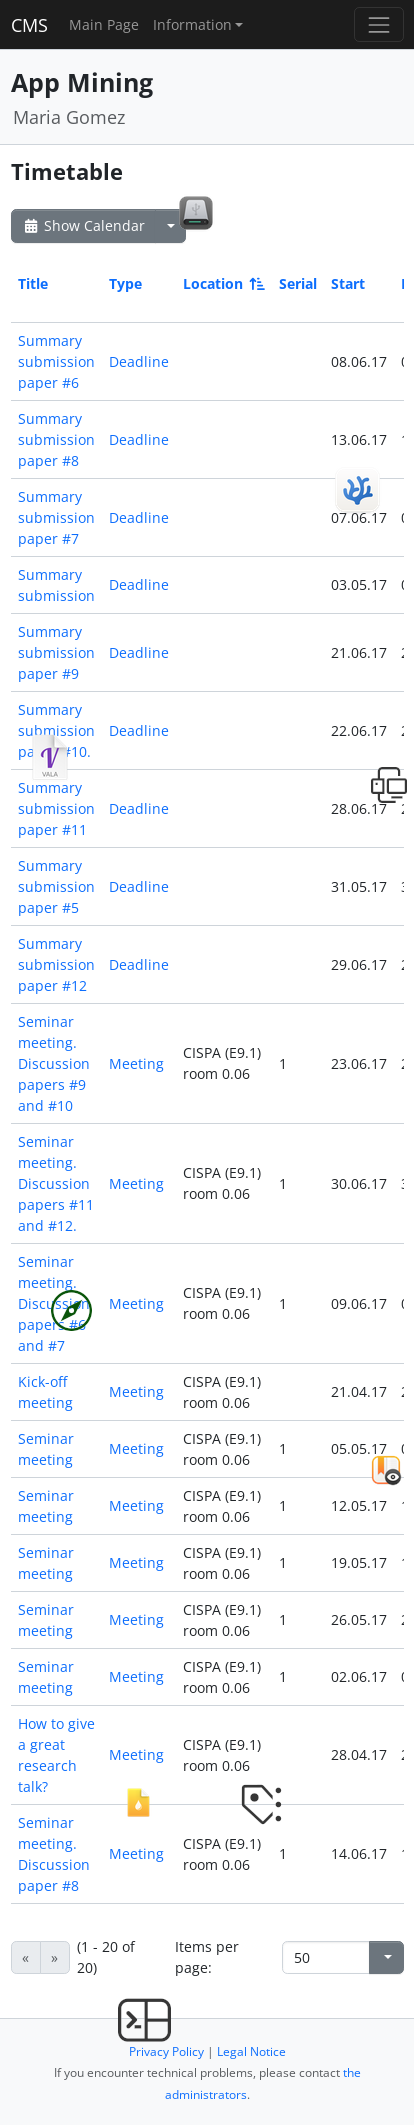 This screenshot has width=414, height=2125. Describe the element at coordinates (196, 213) in the screenshot. I see `create a bootable USB drive` at that location.